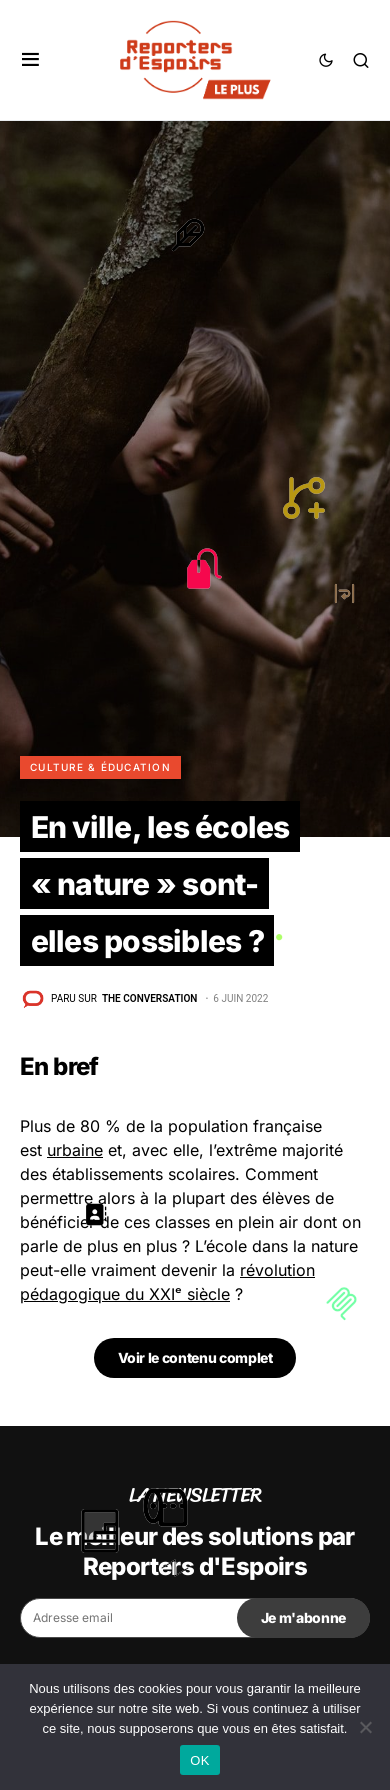 The width and height of the screenshot is (390, 1790). What do you see at coordinates (279, 937) in the screenshot?
I see `indicates an unread notification or new item` at bounding box center [279, 937].